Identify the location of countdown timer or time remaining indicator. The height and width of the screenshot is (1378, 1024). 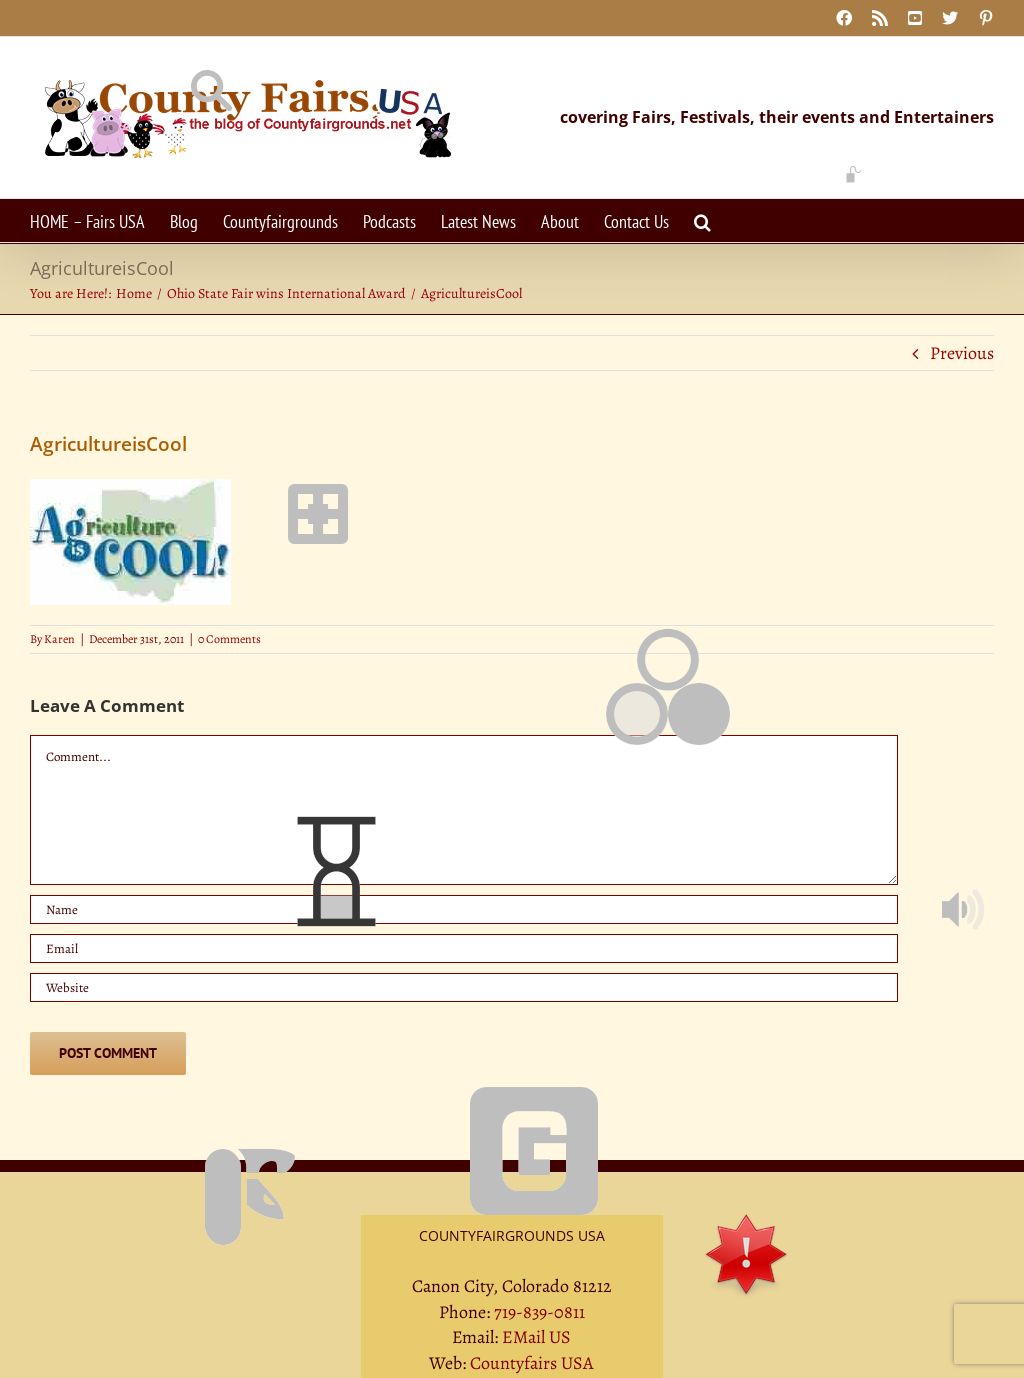
(336, 871).